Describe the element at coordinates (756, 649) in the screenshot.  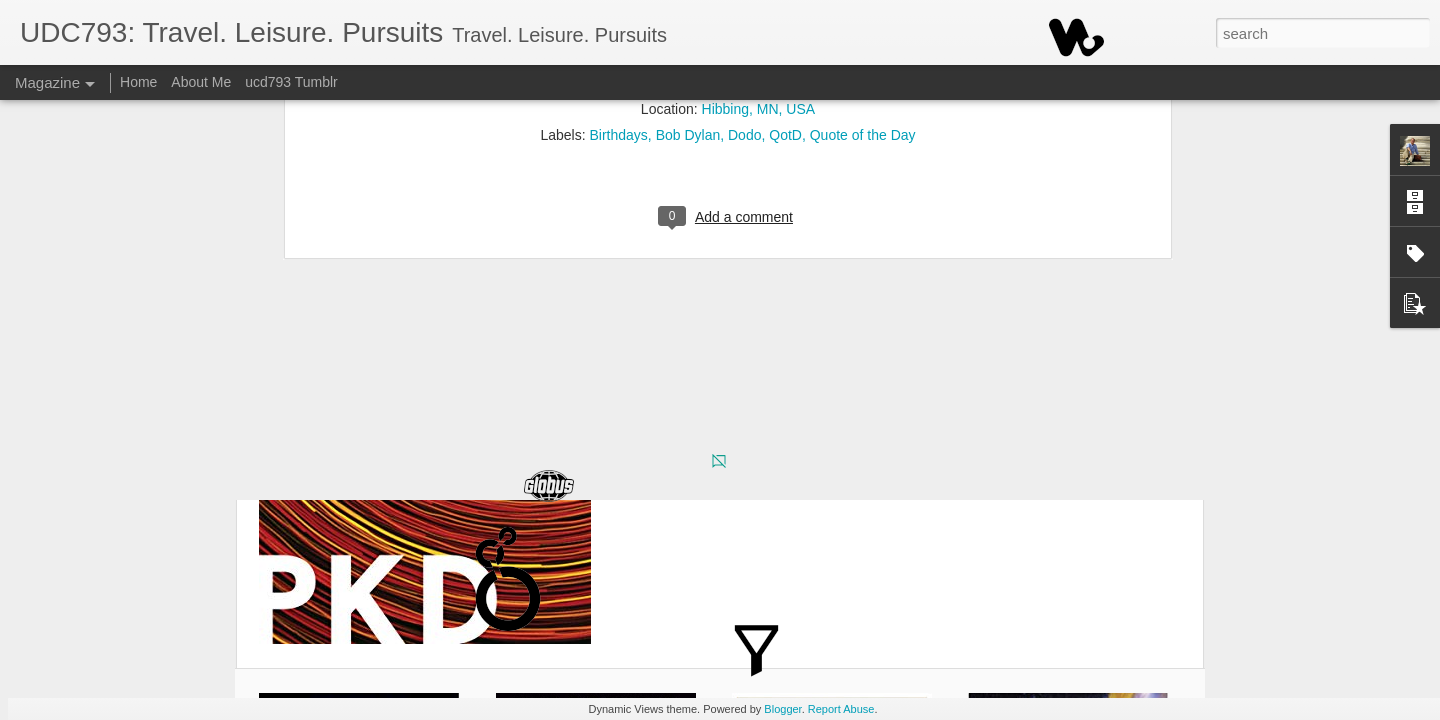
I see `filter or sort content` at that location.